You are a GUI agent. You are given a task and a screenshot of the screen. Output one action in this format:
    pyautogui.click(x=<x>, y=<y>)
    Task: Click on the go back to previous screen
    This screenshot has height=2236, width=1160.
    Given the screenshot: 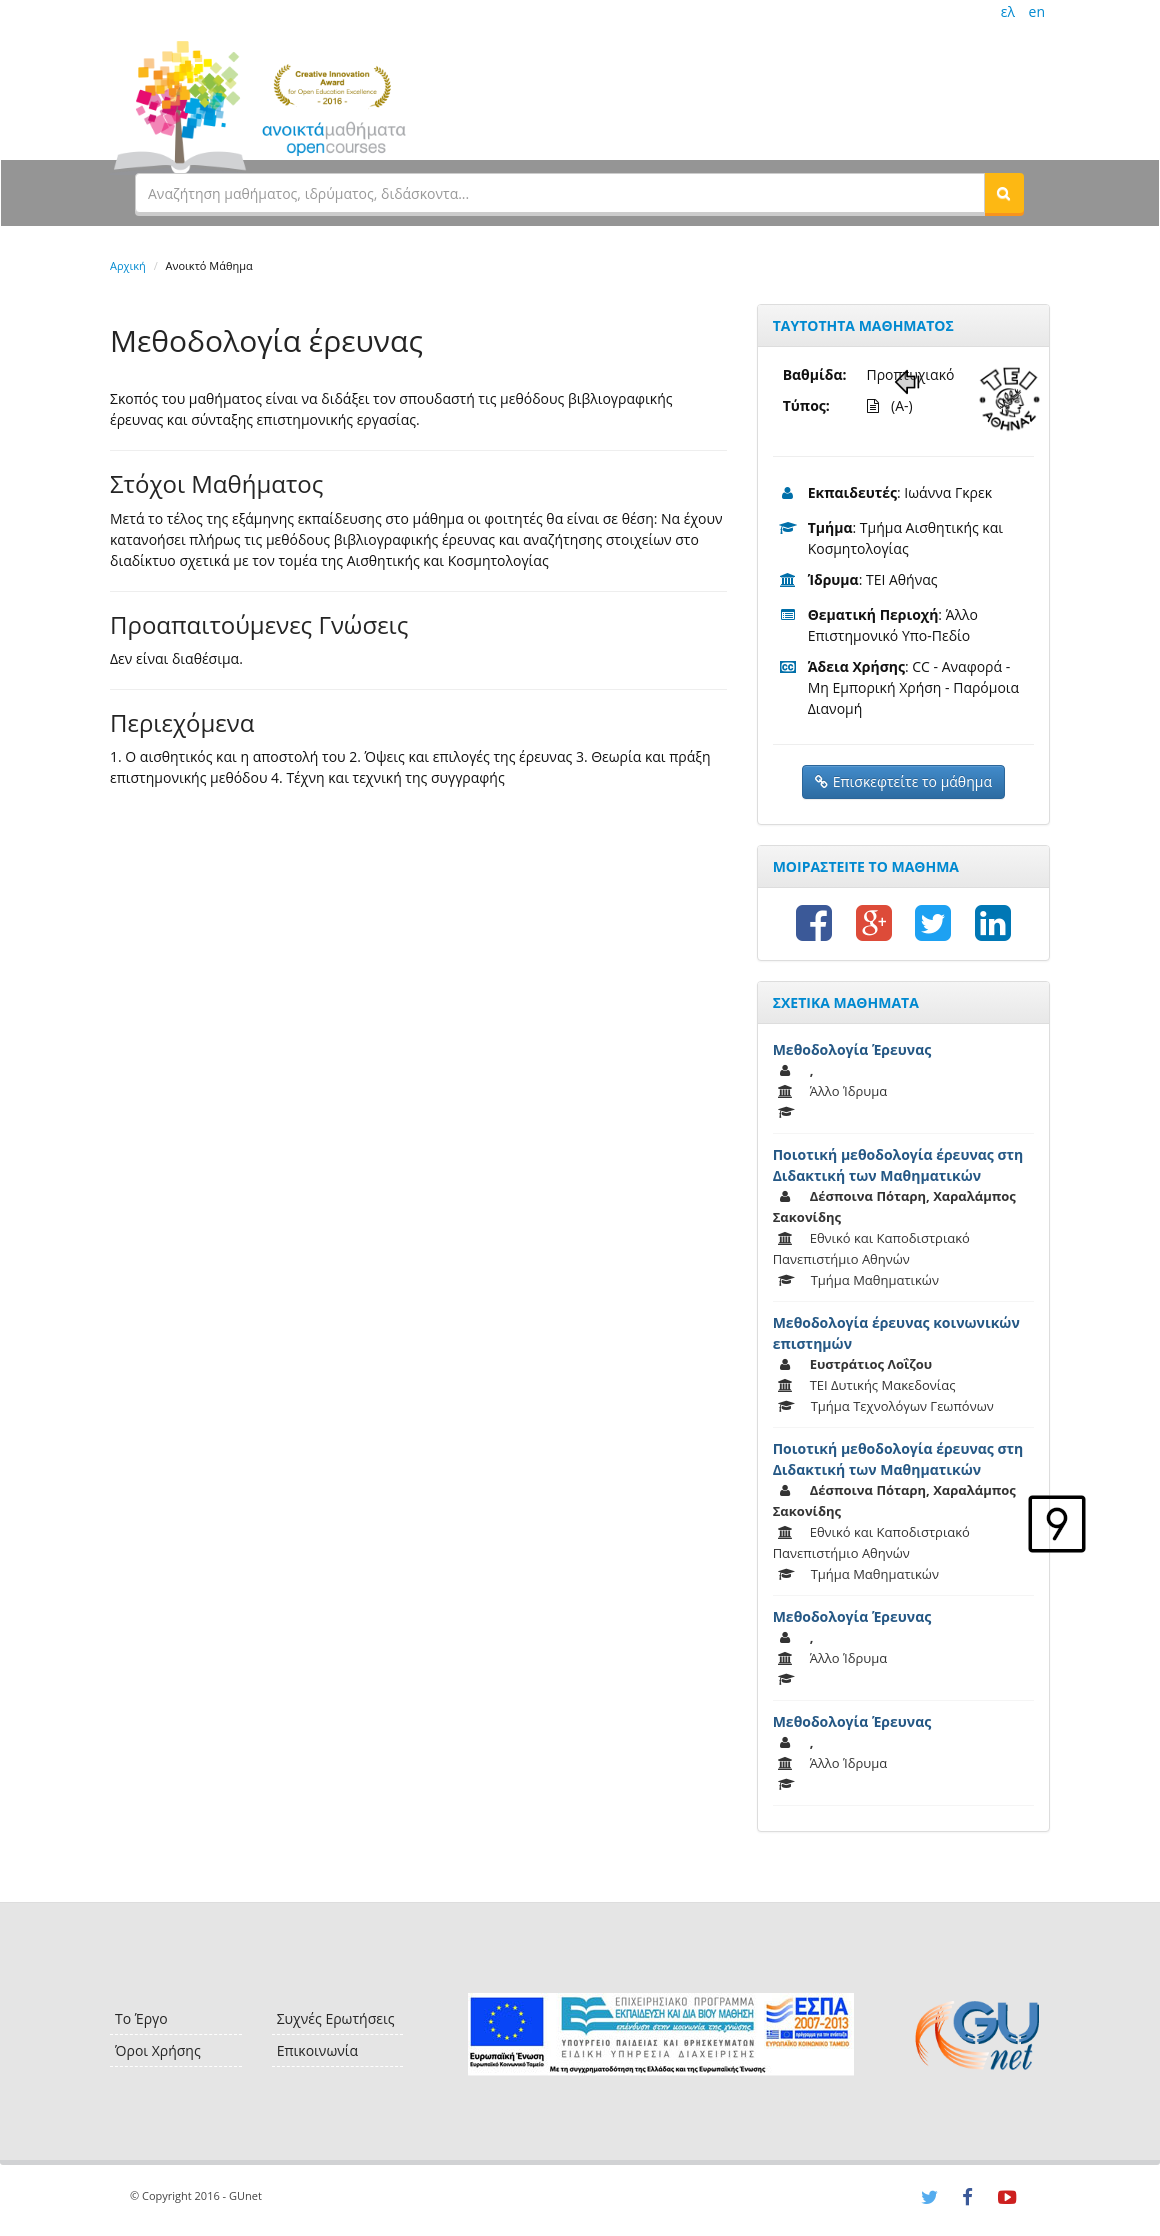 What is the action you would take?
    pyautogui.click(x=908, y=382)
    